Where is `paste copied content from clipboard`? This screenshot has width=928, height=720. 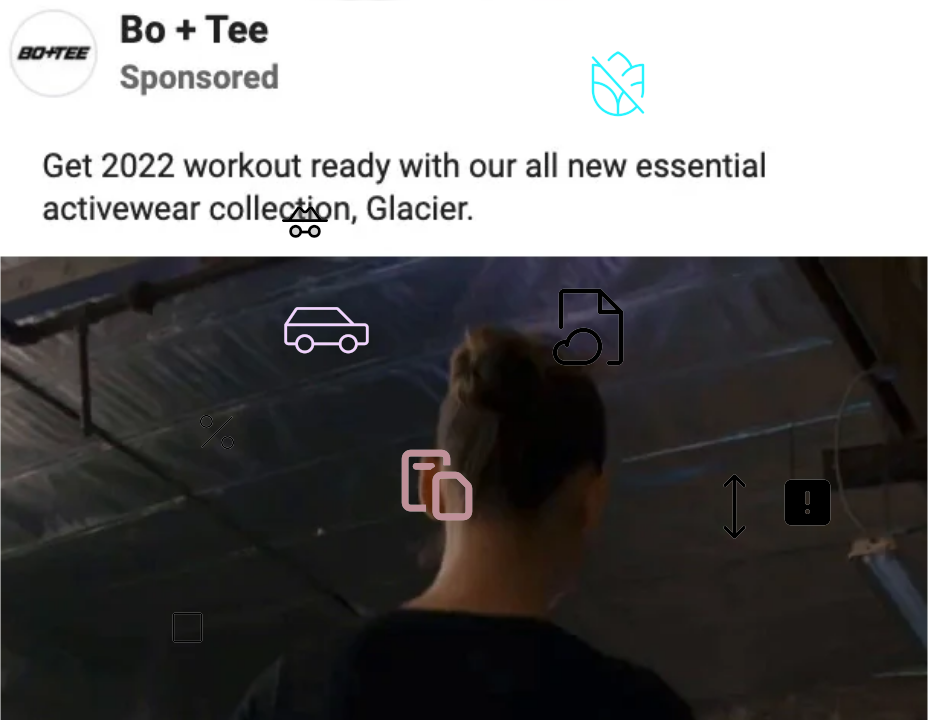 paste copied content from clipboard is located at coordinates (437, 485).